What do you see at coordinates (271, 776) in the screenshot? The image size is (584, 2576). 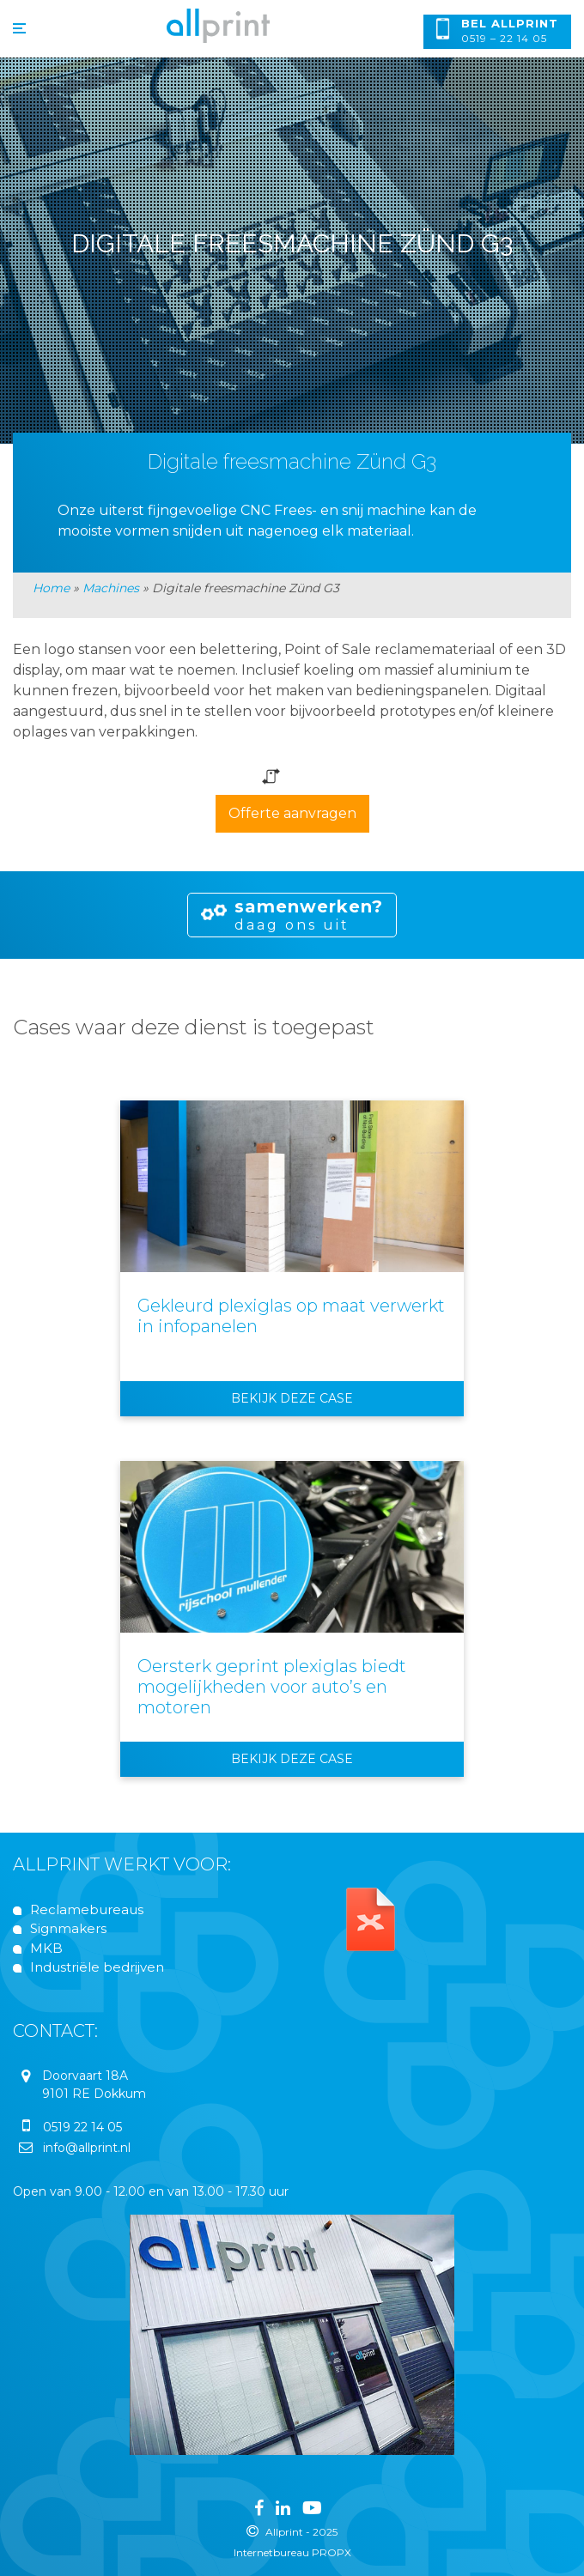 I see `configure network proxy settings` at bounding box center [271, 776].